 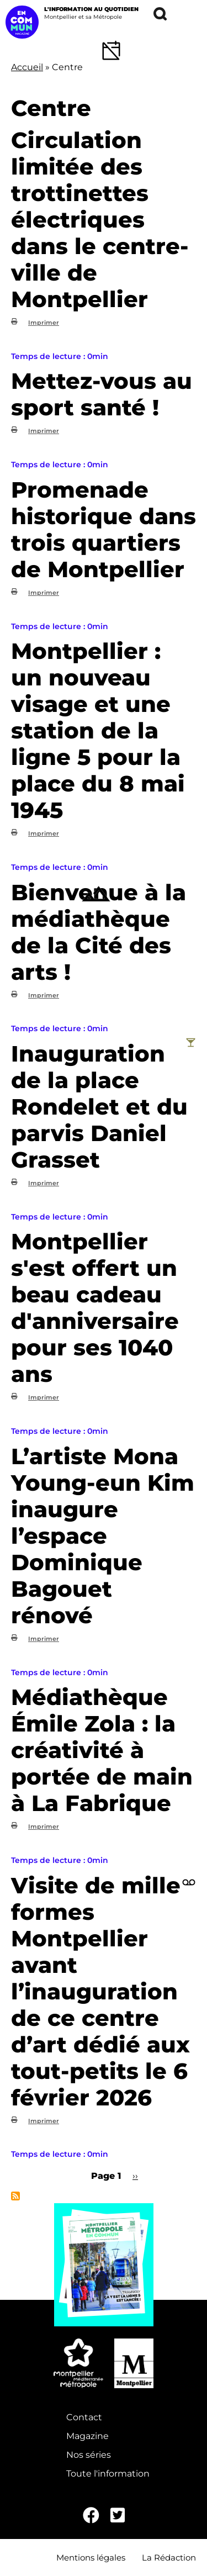 What do you see at coordinates (190, 1042) in the screenshot?
I see `browse wine or cocktail menu` at bounding box center [190, 1042].